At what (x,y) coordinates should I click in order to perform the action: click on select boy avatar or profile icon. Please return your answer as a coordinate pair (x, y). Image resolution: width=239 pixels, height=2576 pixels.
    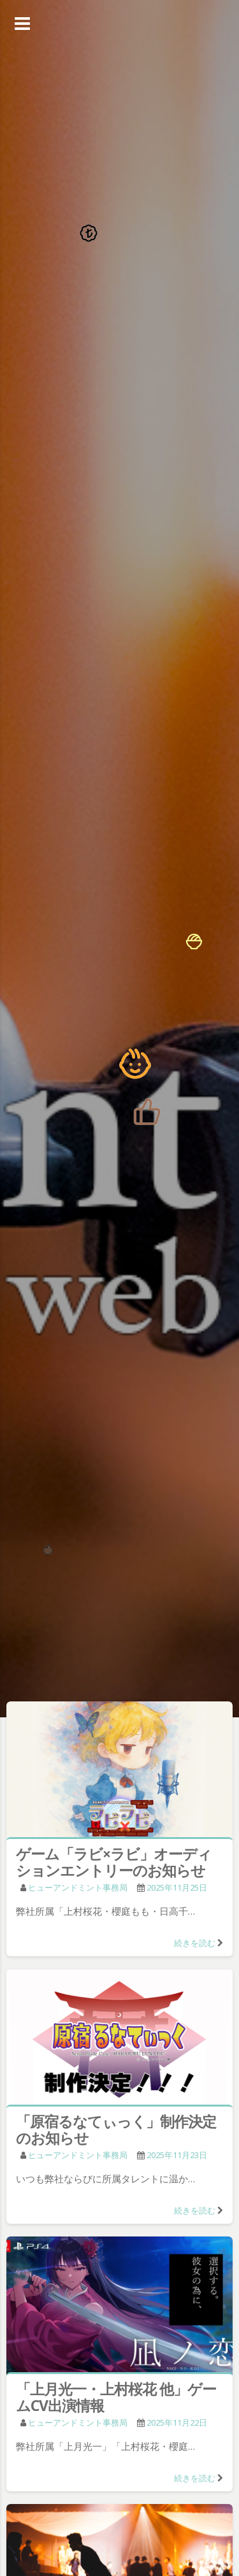
    Looking at the image, I should click on (135, 1064).